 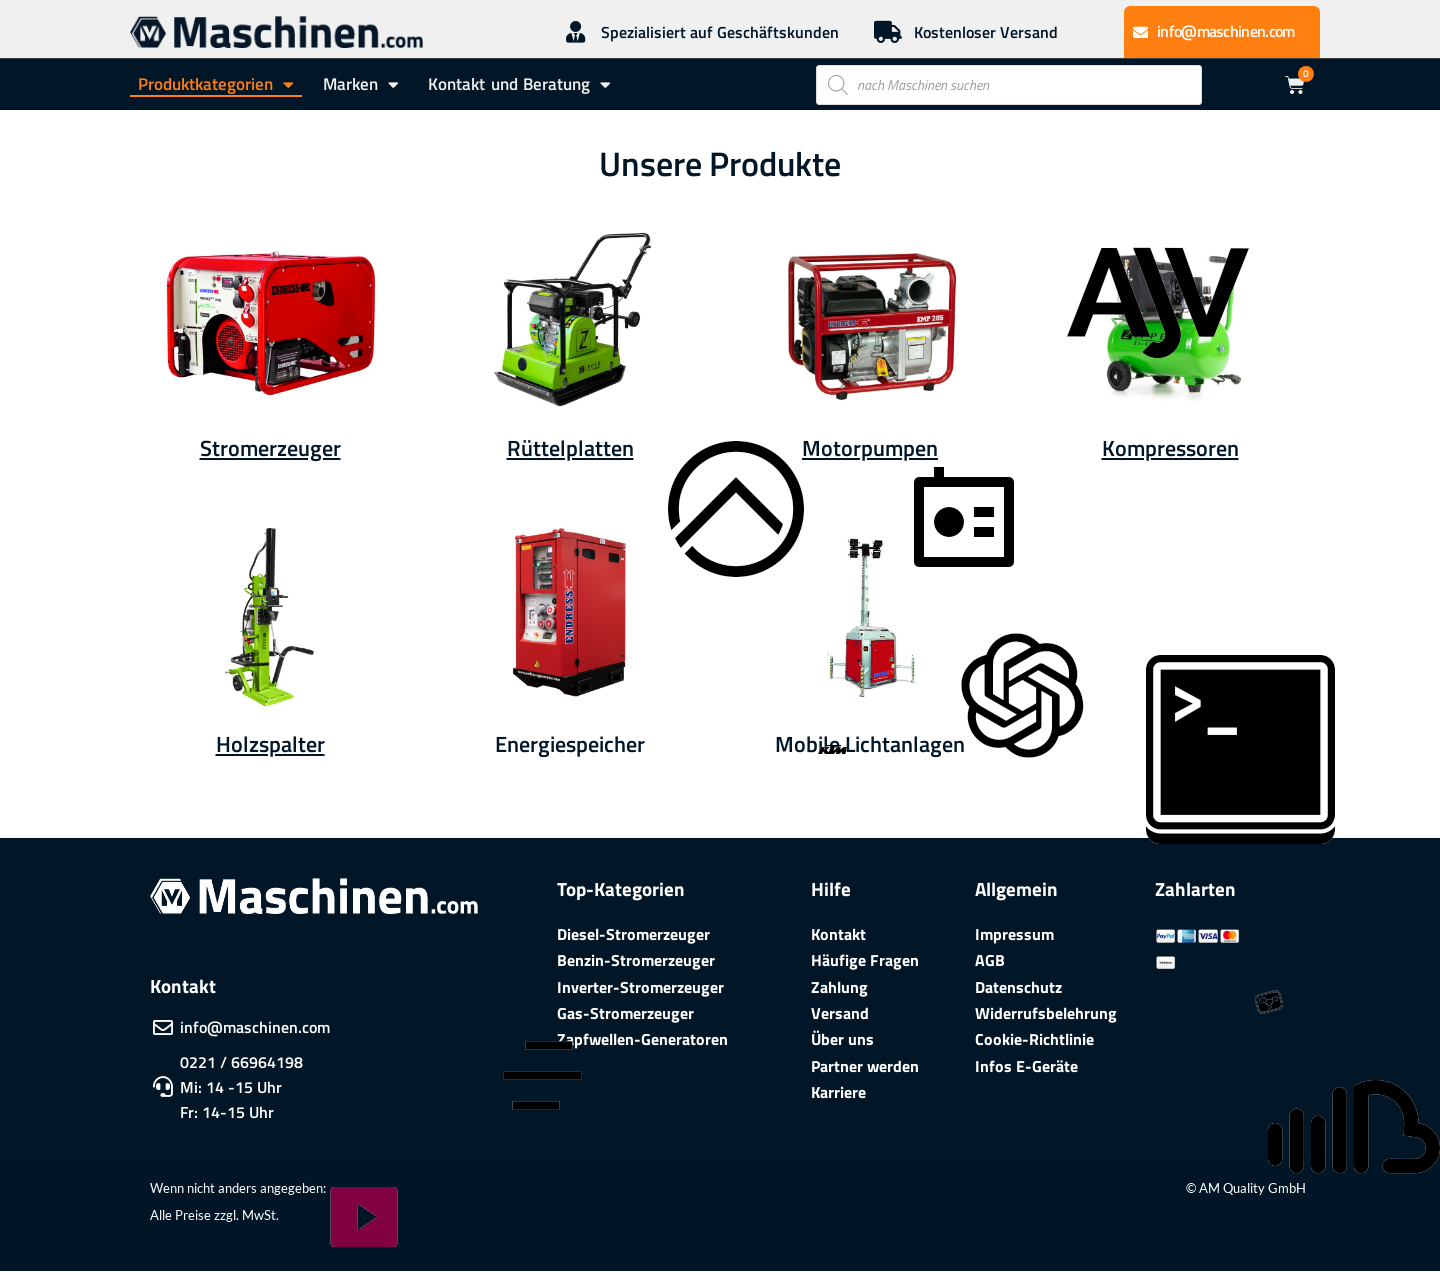 What do you see at coordinates (964, 522) in the screenshot?
I see `open radio or audio streaming app` at bounding box center [964, 522].